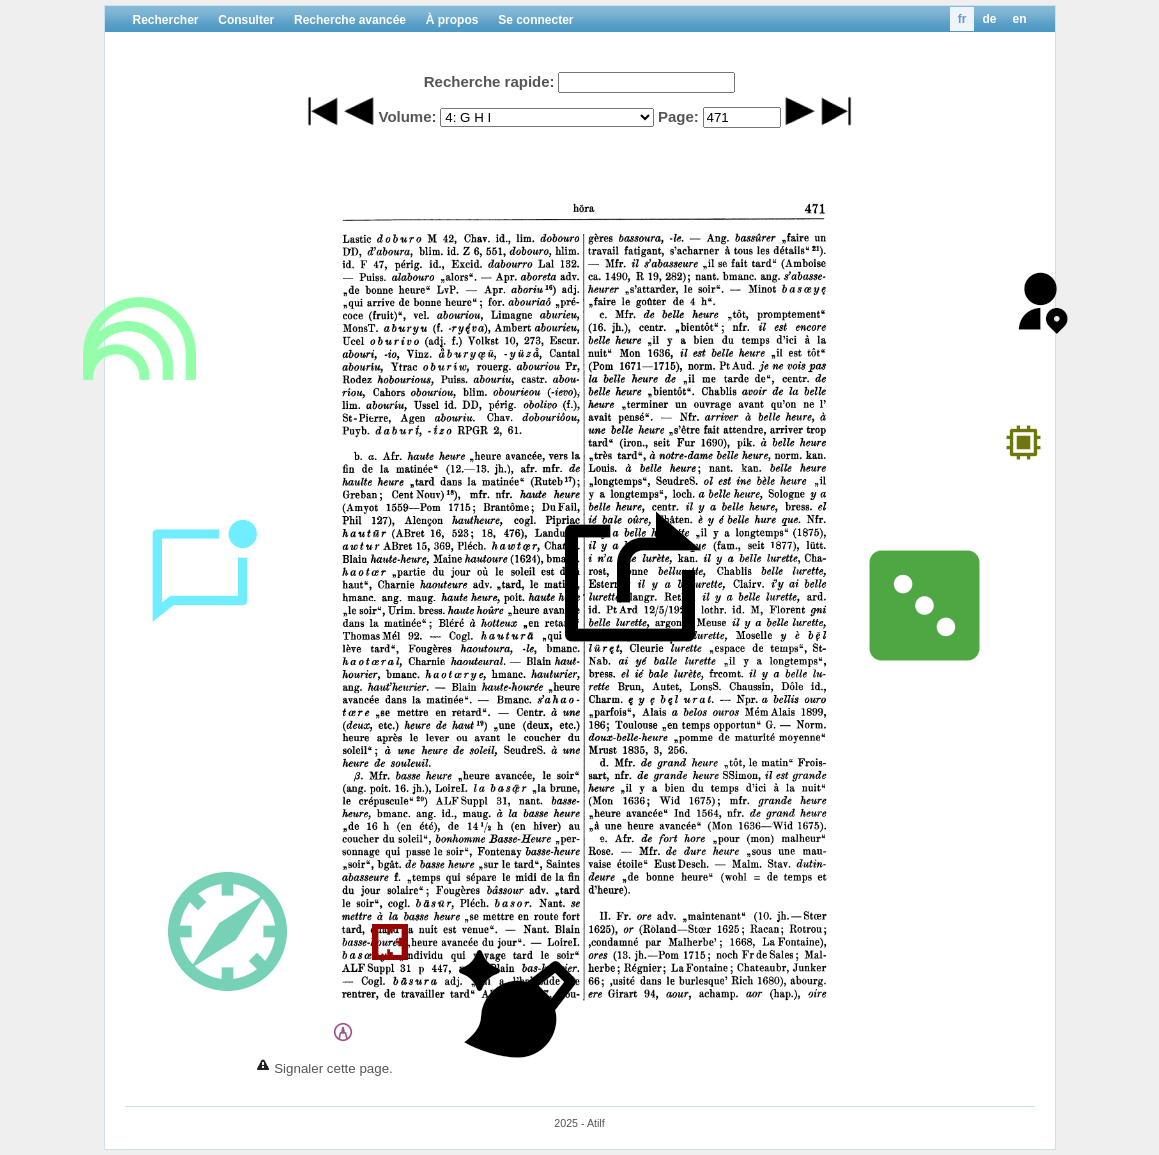 The height and width of the screenshot is (1155, 1159). I want to click on activate AI-powered brush or painting tool, so click(520, 1011).